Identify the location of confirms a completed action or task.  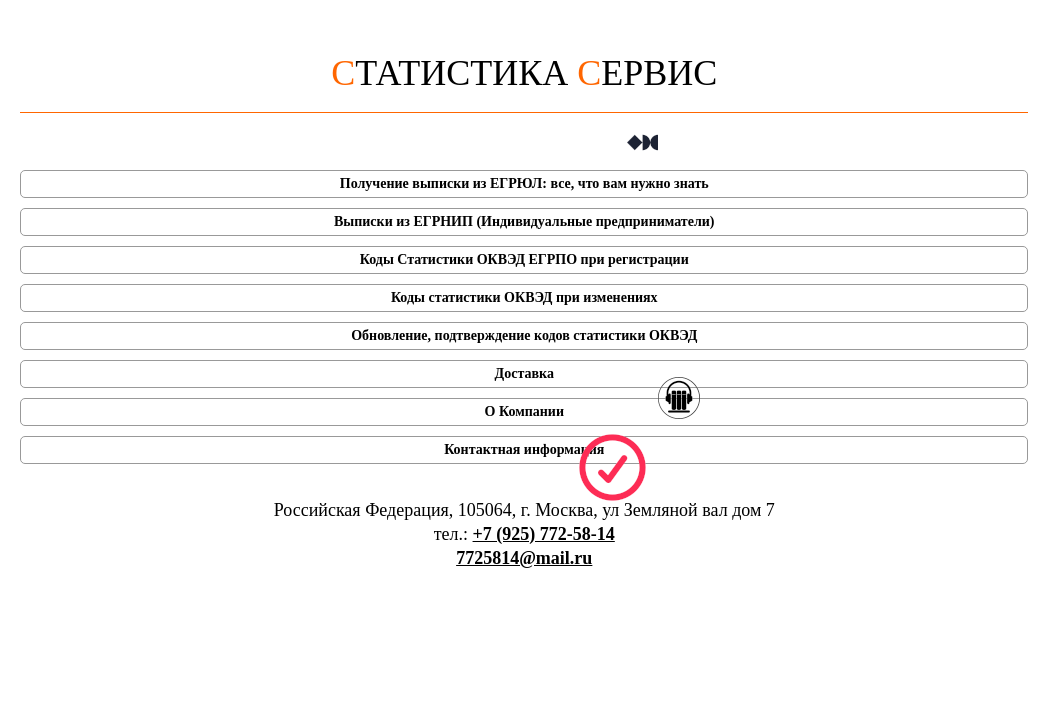
(612, 467).